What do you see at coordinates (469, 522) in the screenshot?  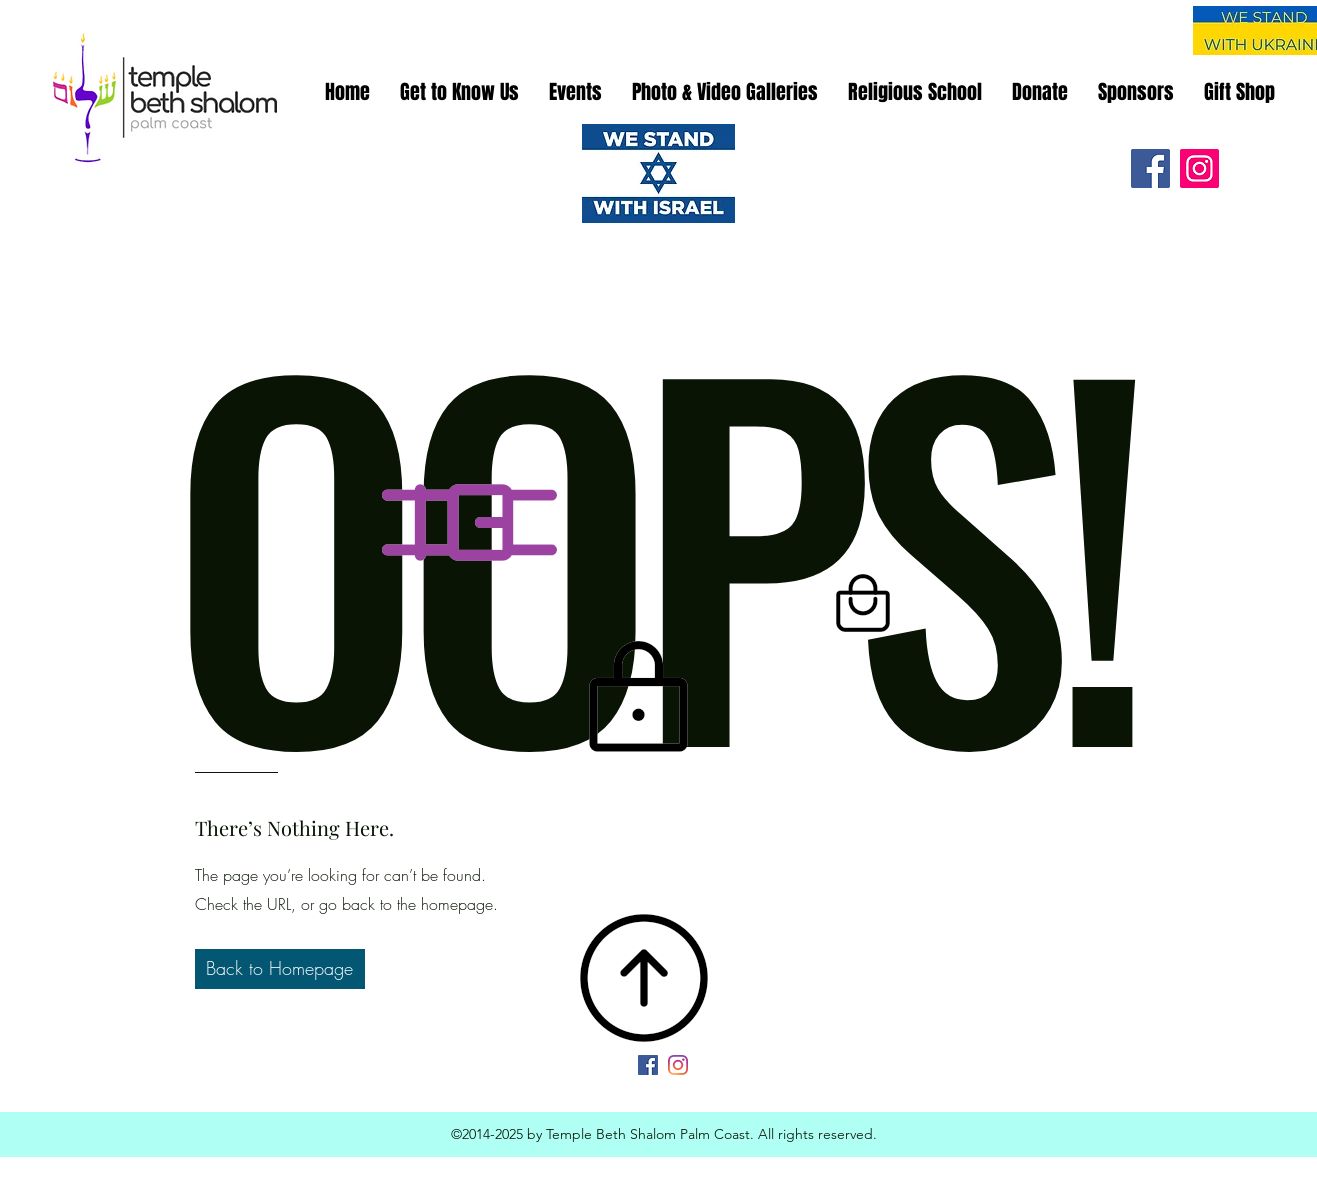 I see `adjust belt or strap settings` at bounding box center [469, 522].